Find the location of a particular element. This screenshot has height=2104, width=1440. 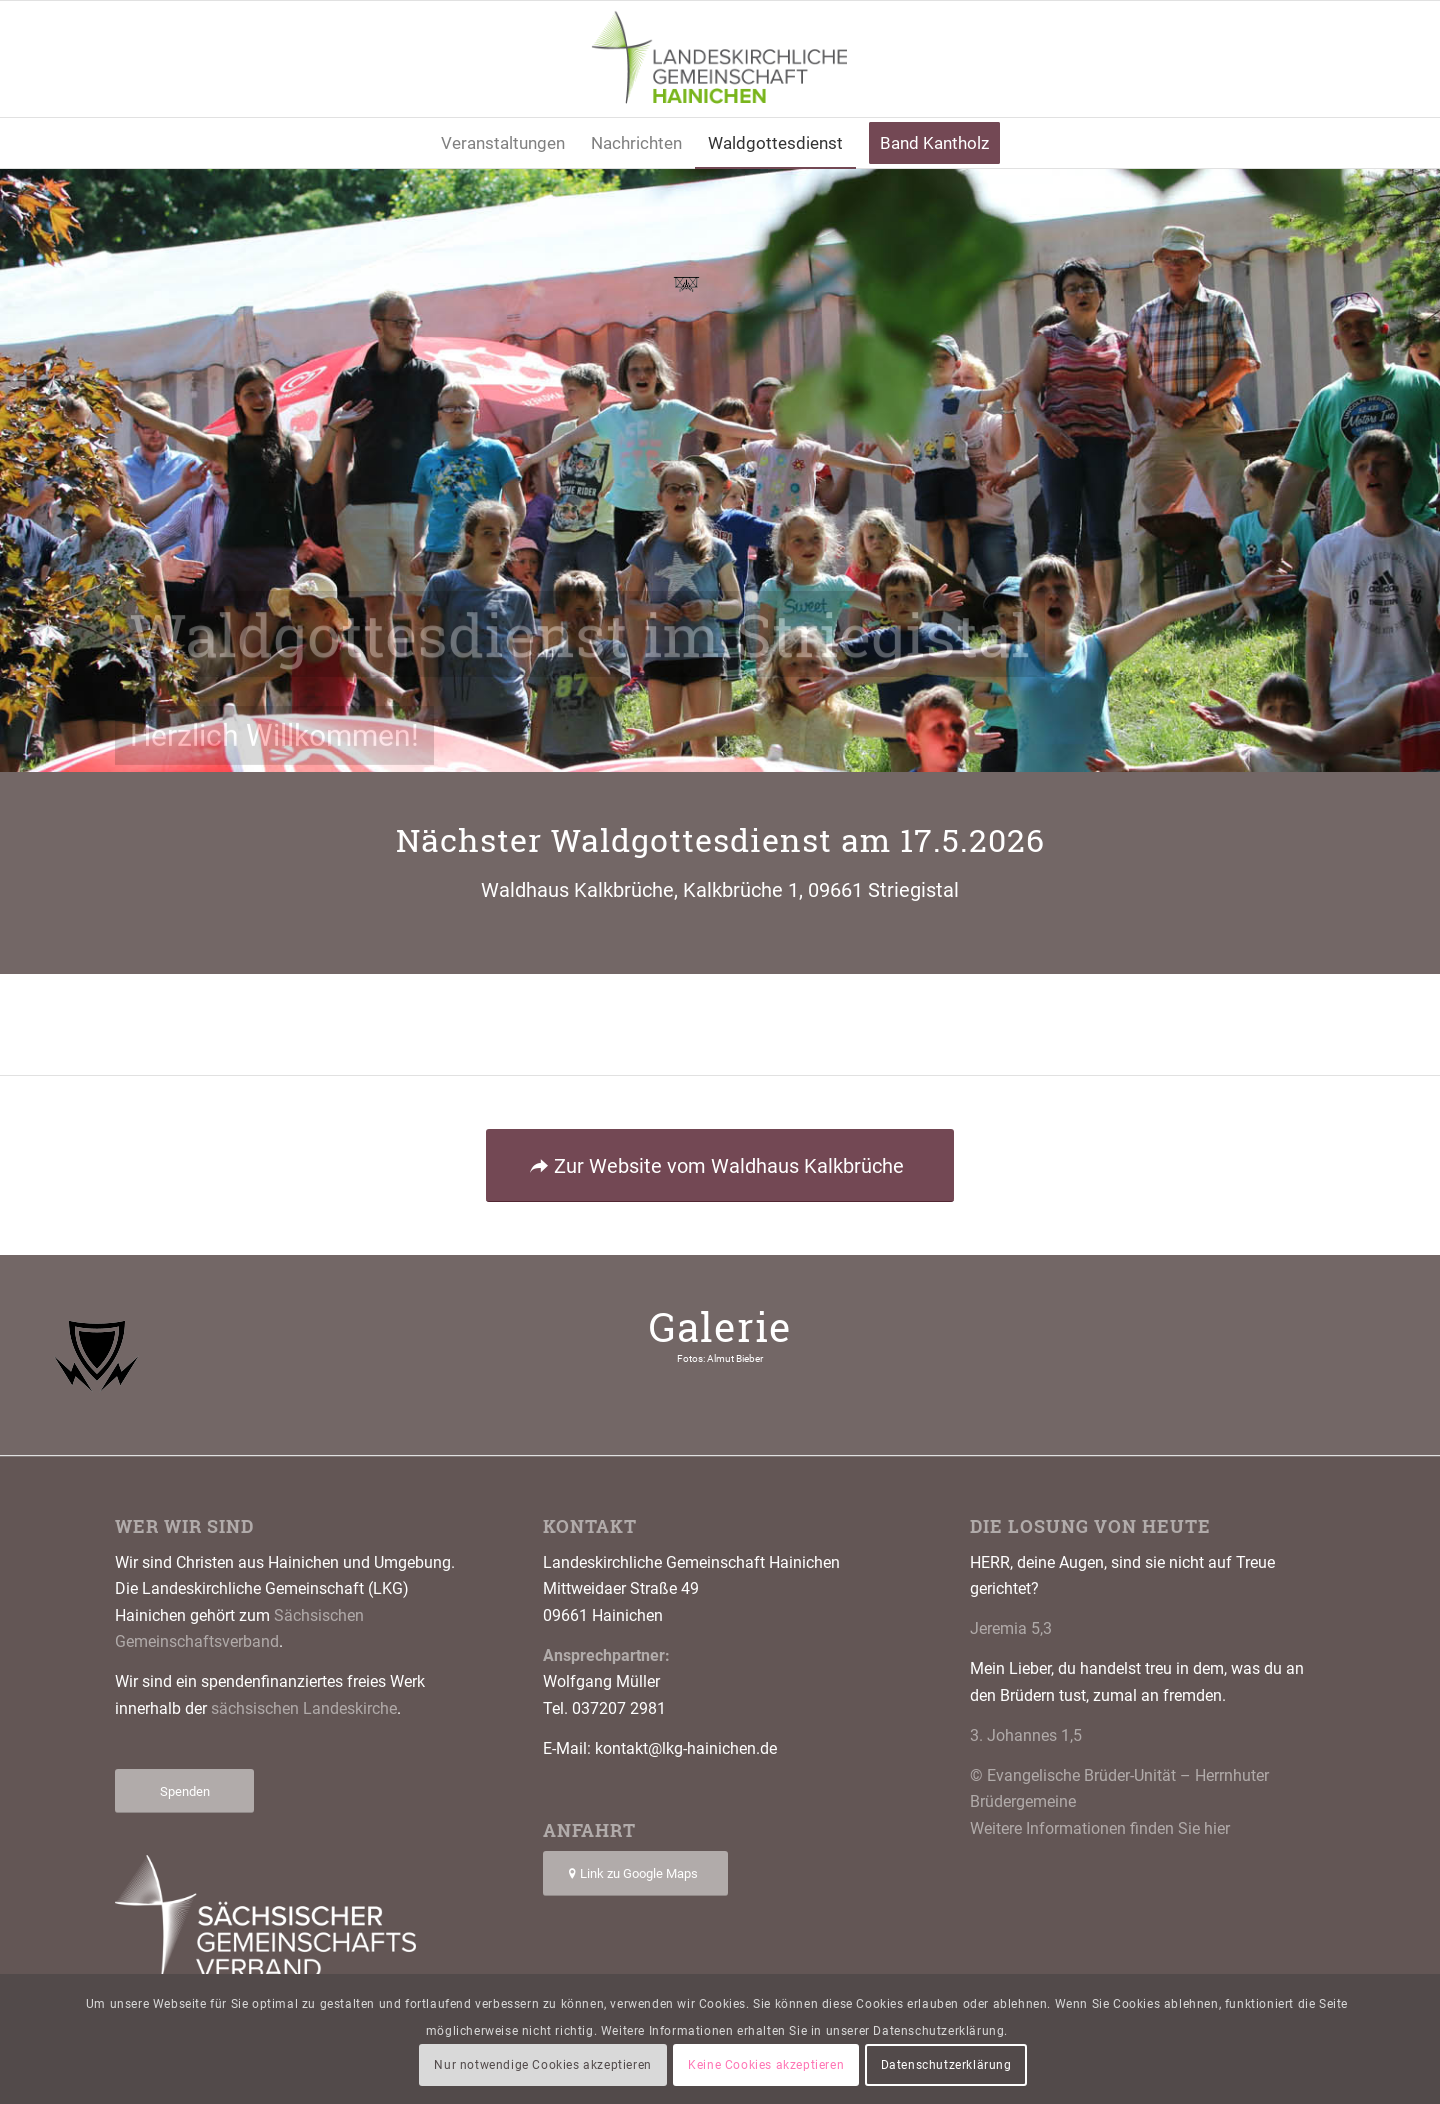

access flight or aviation games is located at coordinates (686, 284).